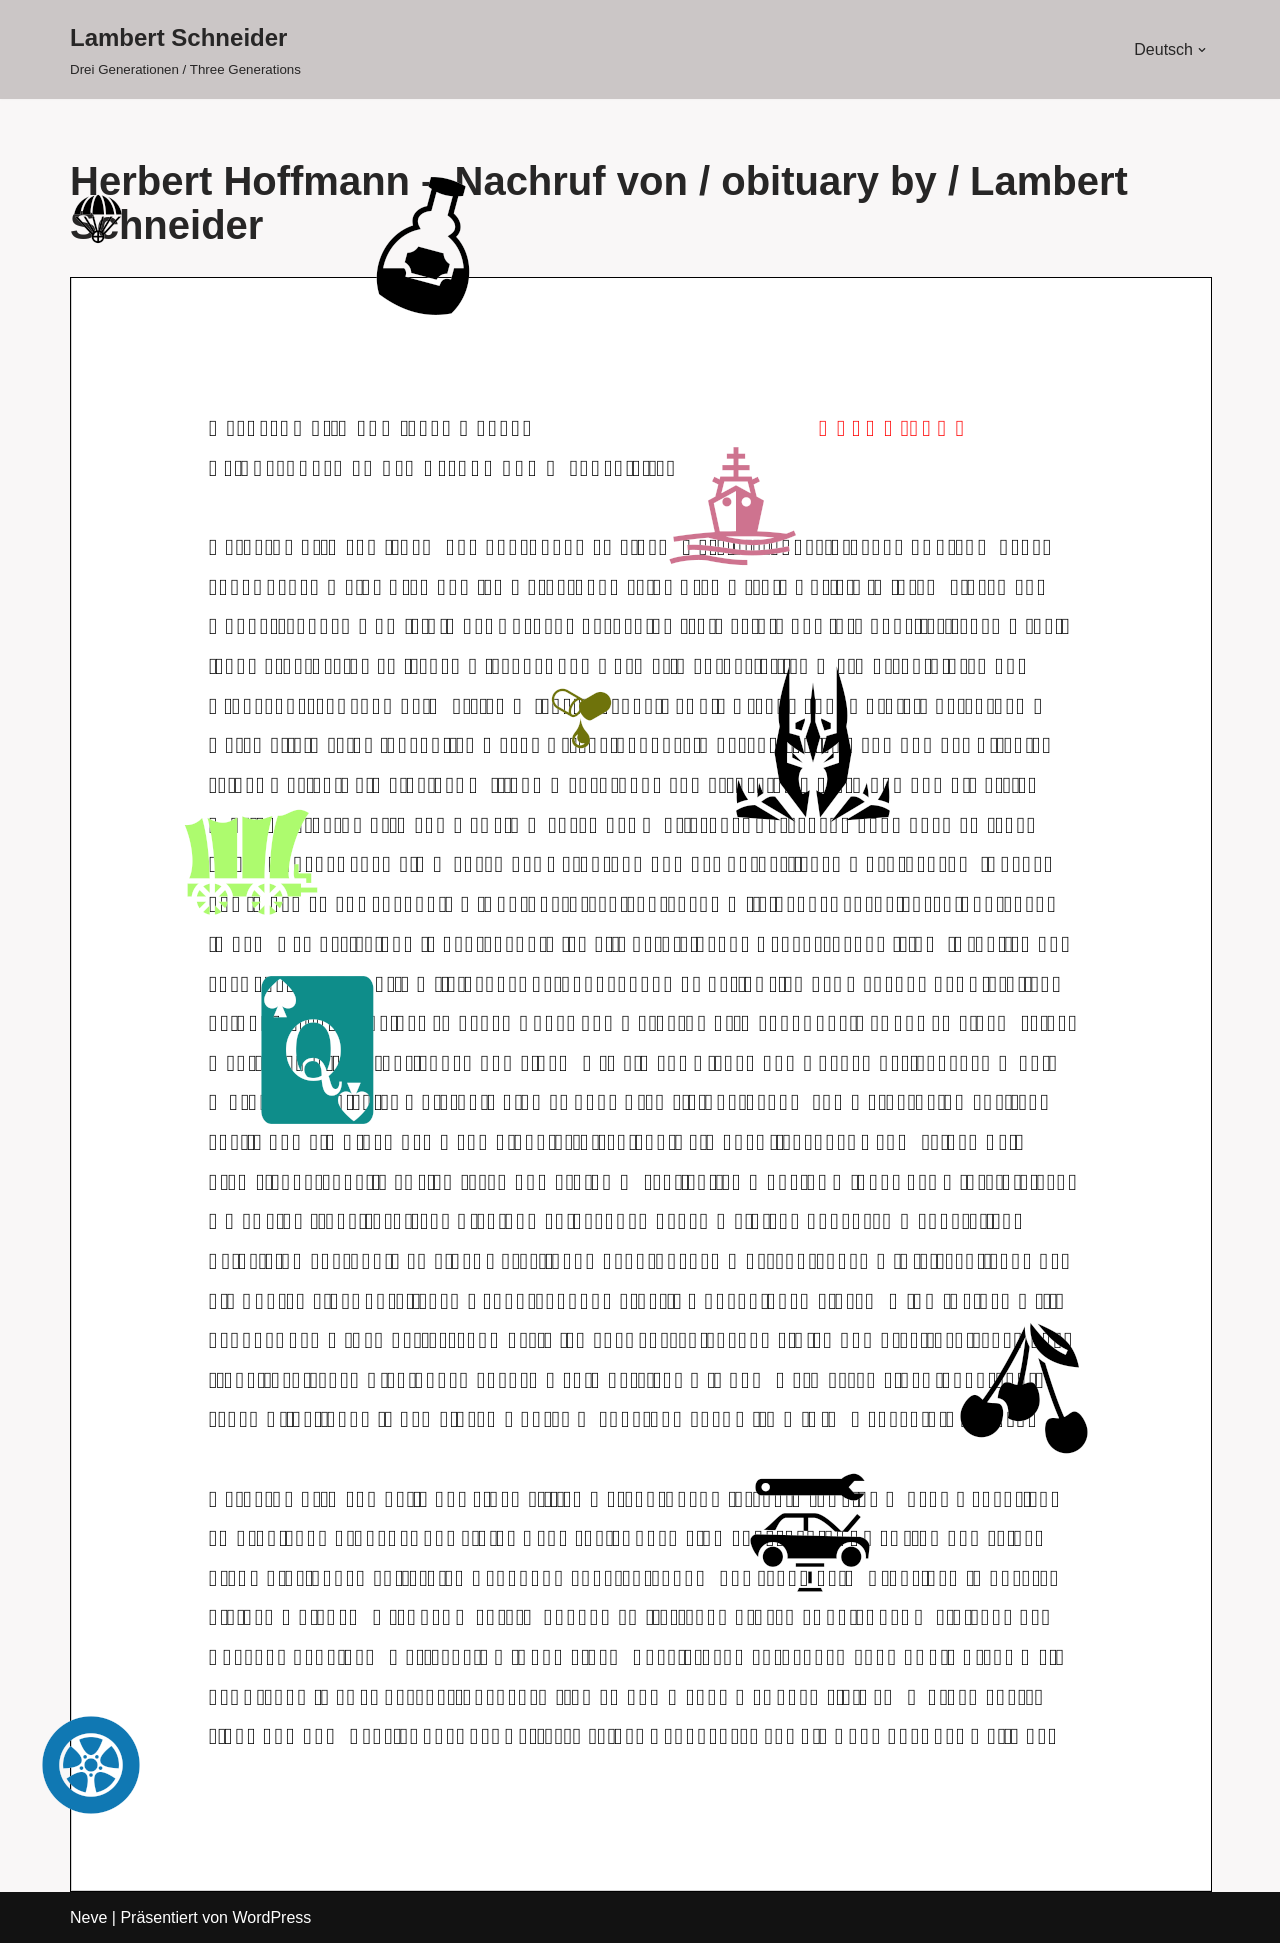 This screenshot has height=1943, width=1280. What do you see at coordinates (813, 742) in the screenshot?
I see `select overlord or boss character class` at bounding box center [813, 742].